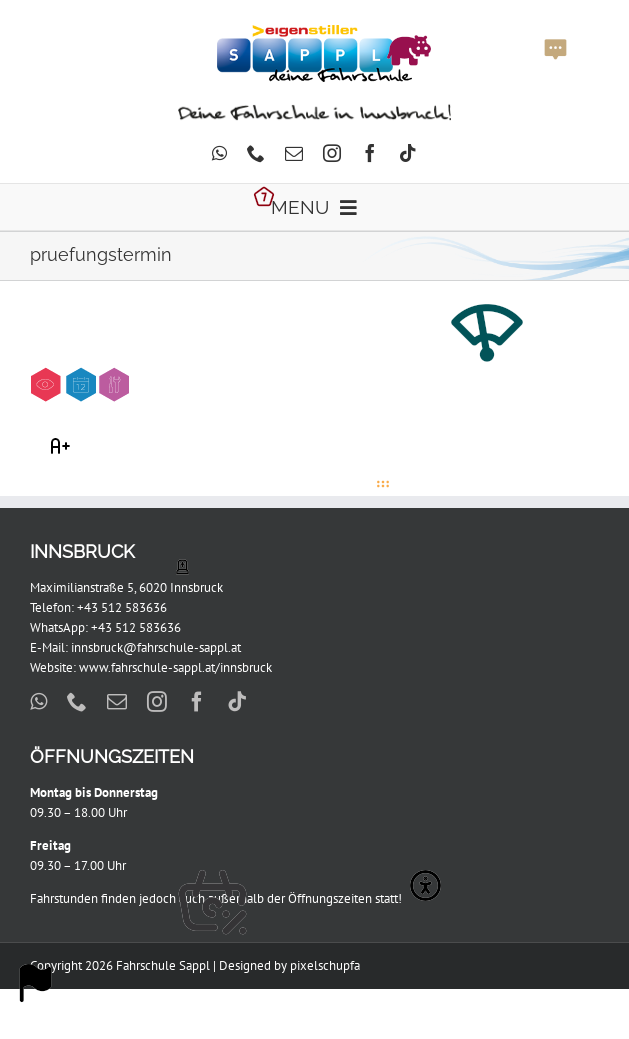  What do you see at coordinates (383, 484) in the screenshot?
I see `drag to reorder or rearrange items` at bounding box center [383, 484].